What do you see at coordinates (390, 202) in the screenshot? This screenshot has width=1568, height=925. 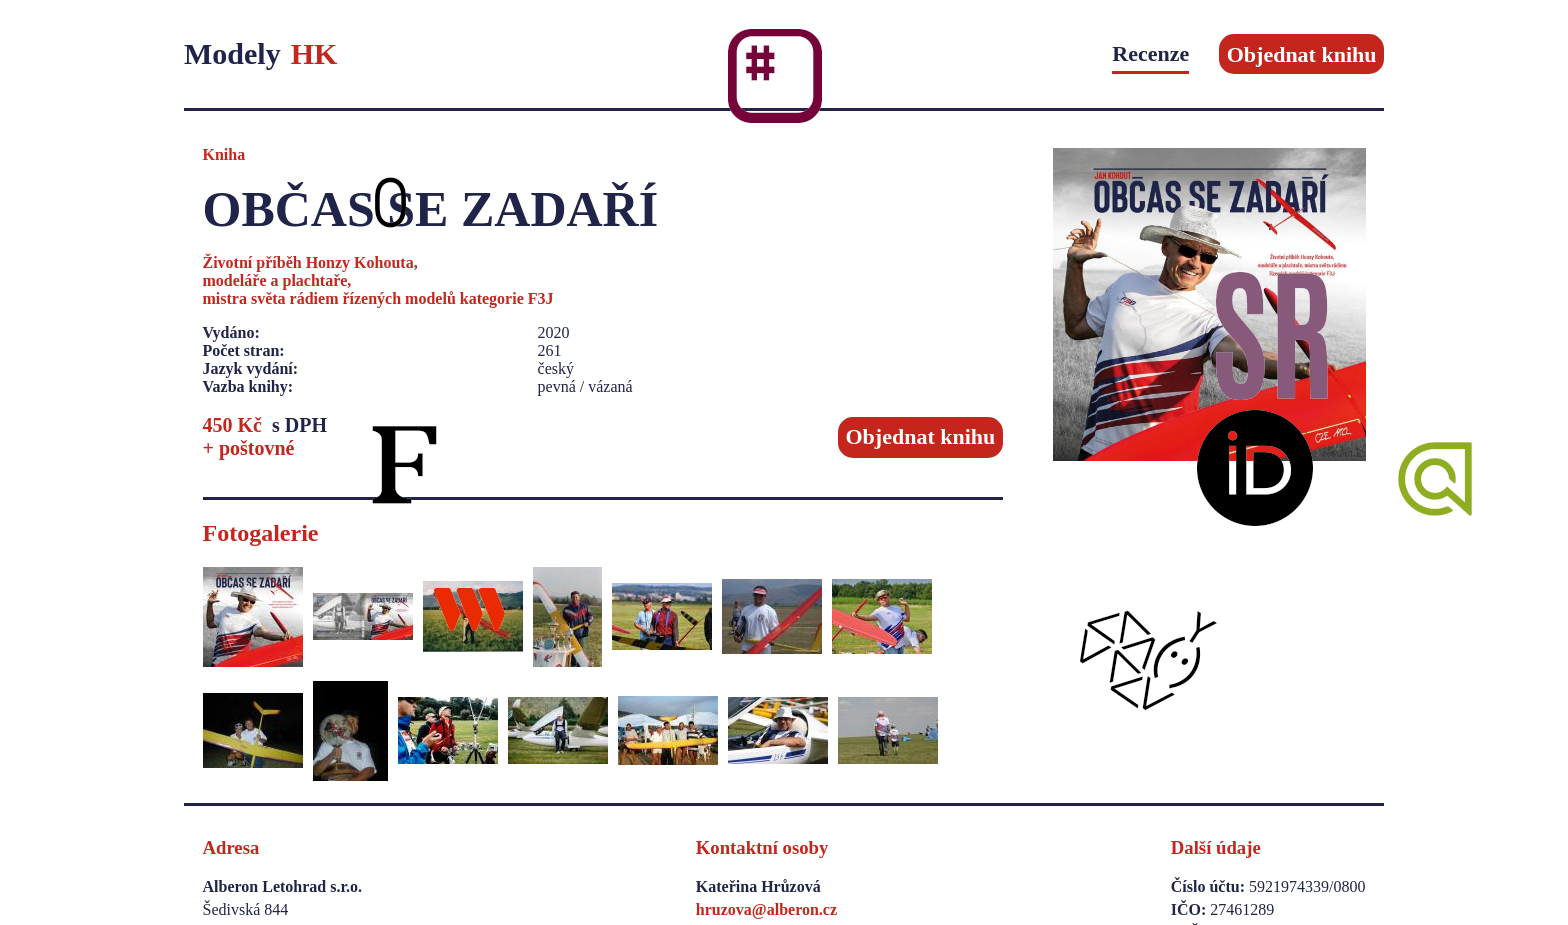 I see `indicates zero items or empty count` at bounding box center [390, 202].